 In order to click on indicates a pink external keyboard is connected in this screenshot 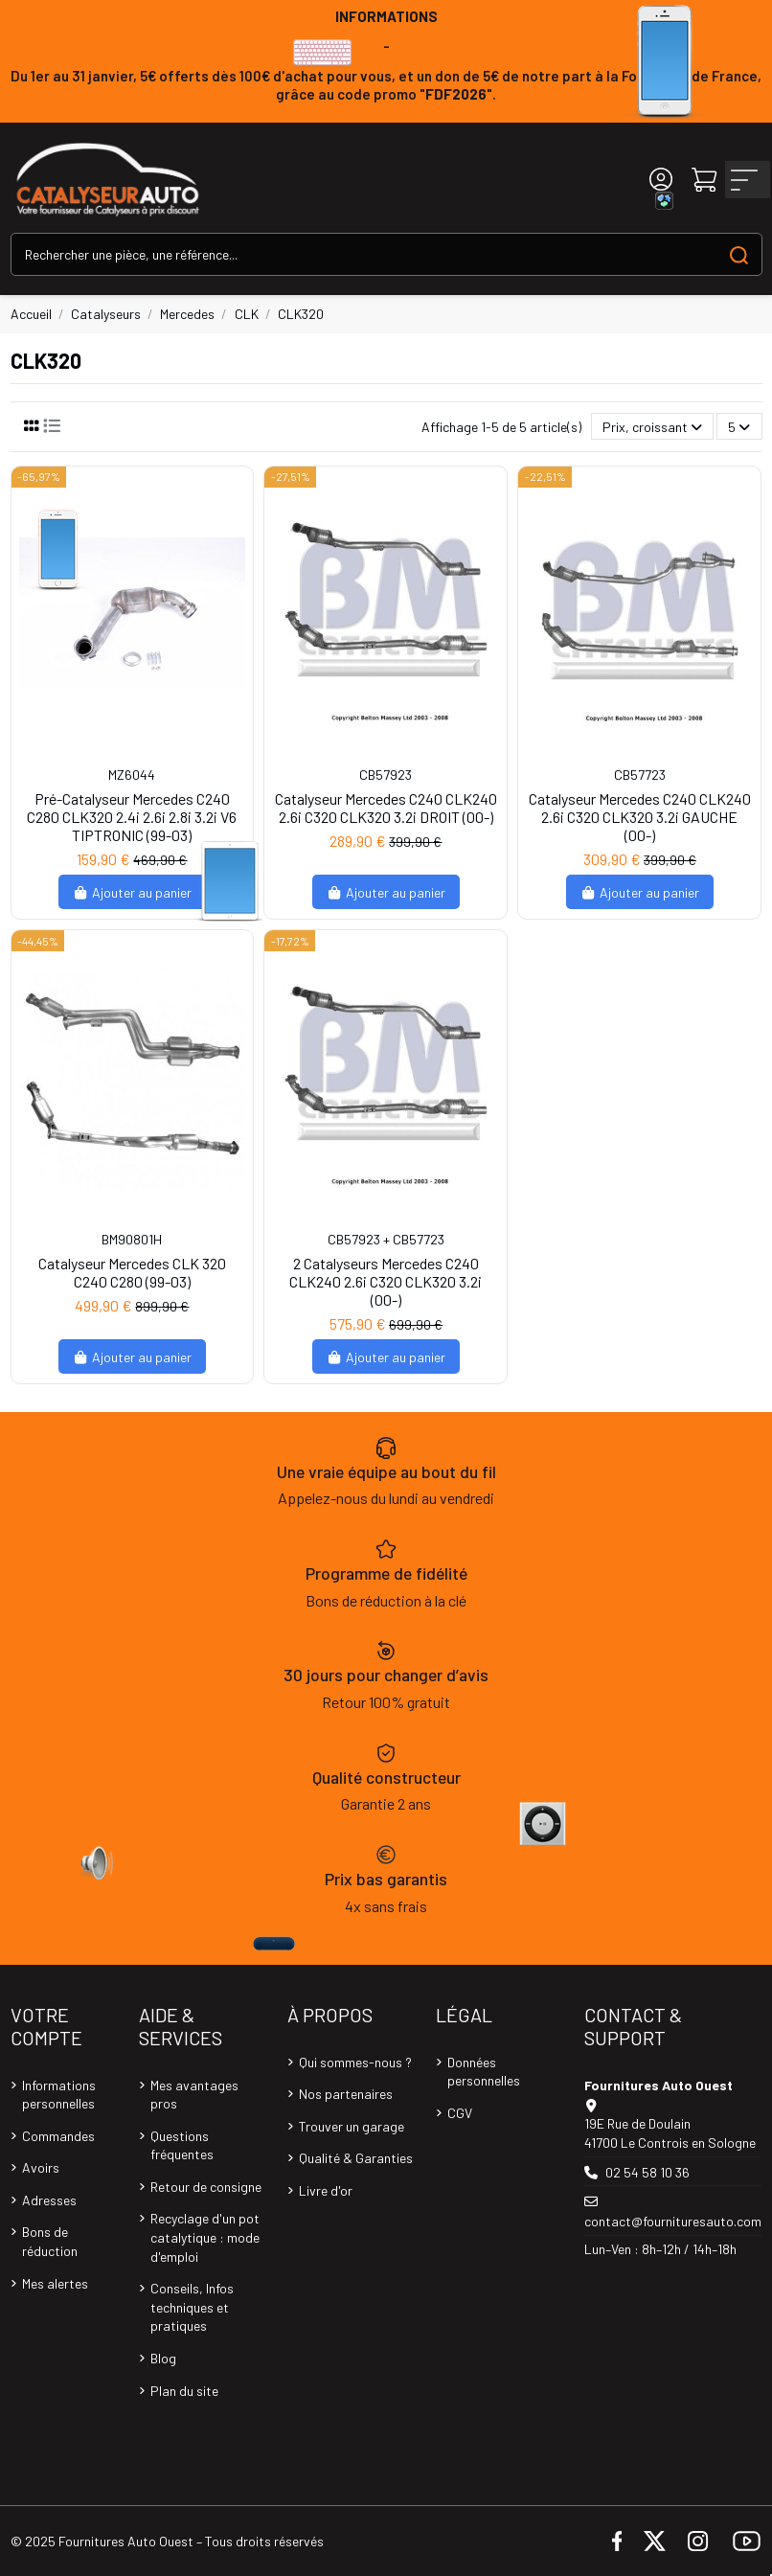, I will do `click(322, 53)`.